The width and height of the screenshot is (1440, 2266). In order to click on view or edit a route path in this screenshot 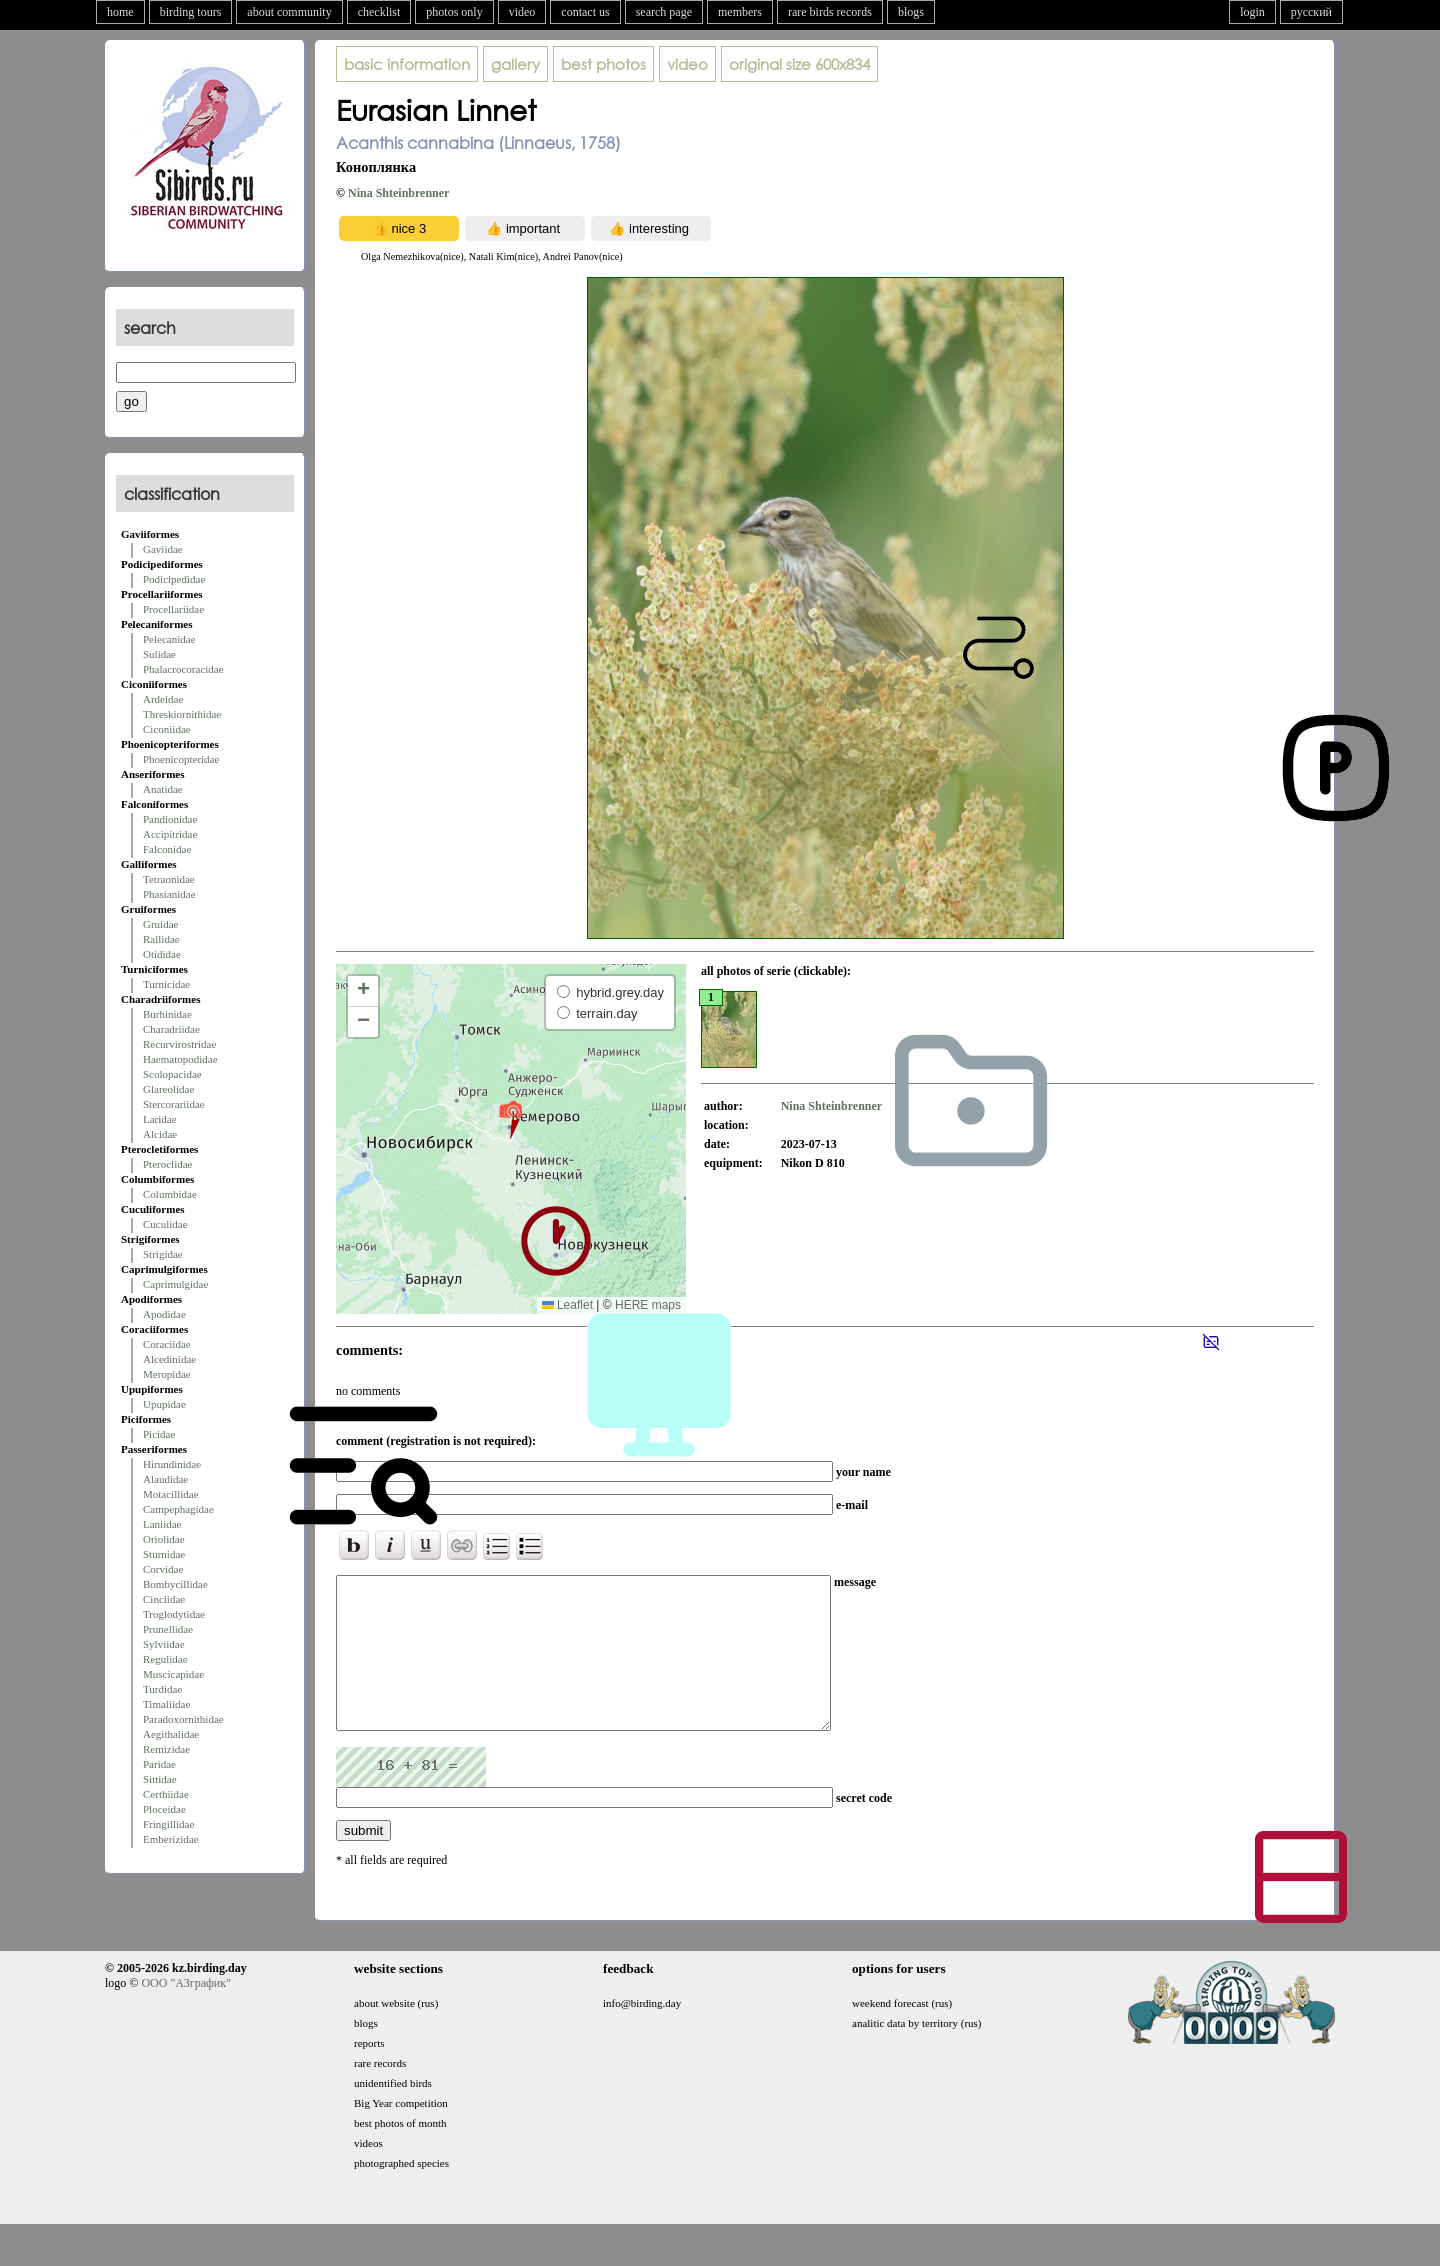, I will do `click(998, 643)`.